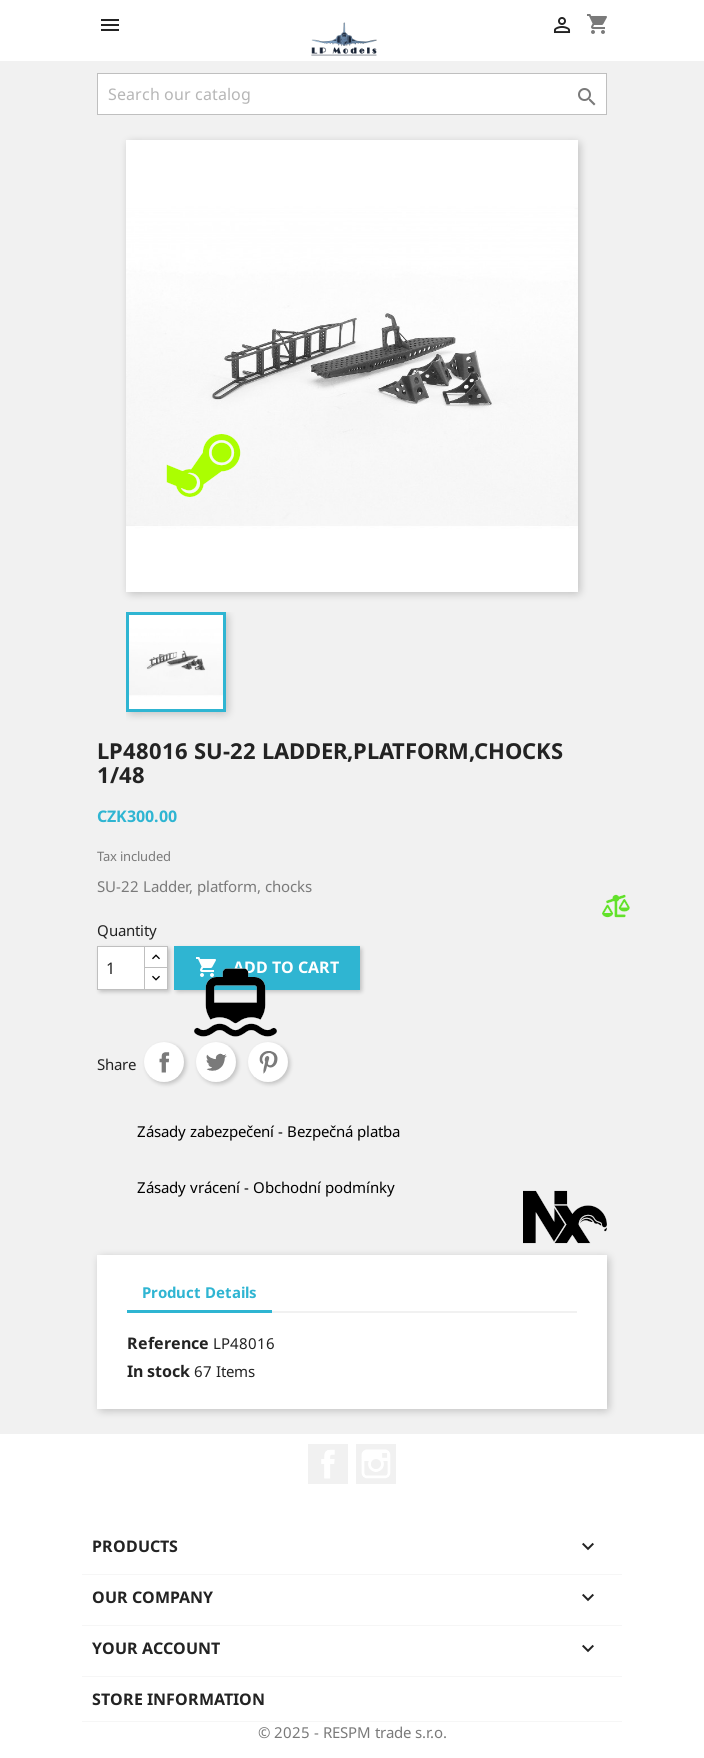 The height and width of the screenshot is (1758, 704). I want to click on open the Steam gaming platform, so click(203, 465).